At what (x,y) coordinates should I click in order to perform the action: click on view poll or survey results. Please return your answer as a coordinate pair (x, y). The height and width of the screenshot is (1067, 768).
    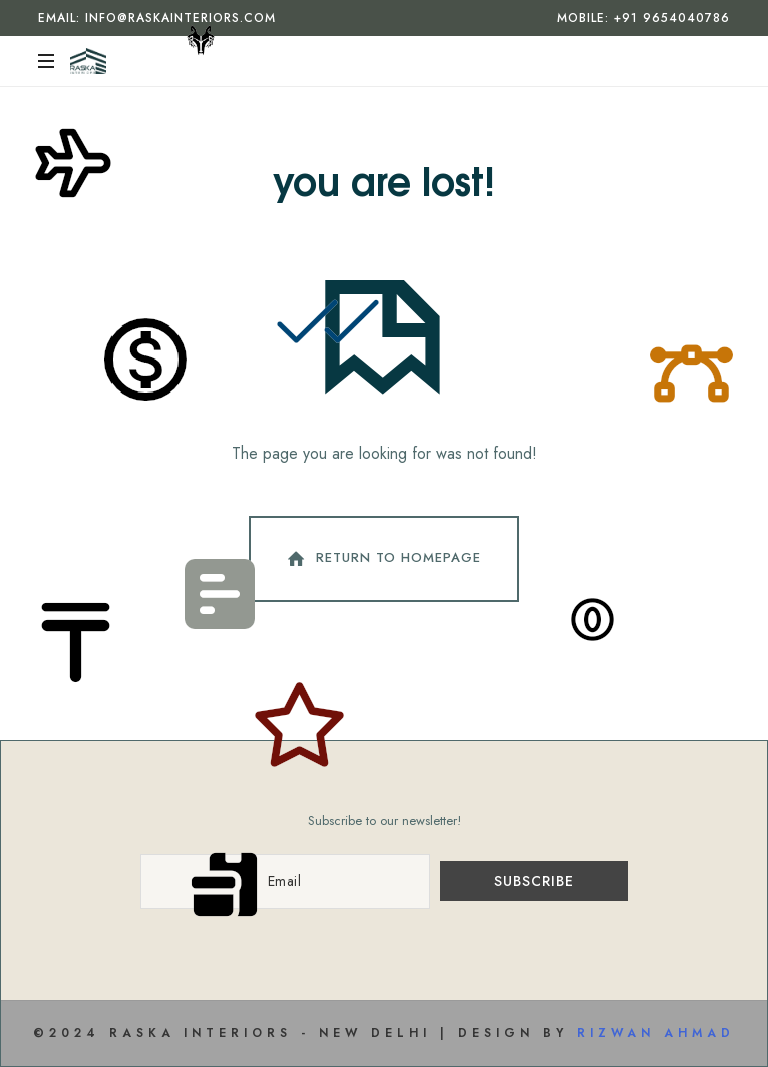
    Looking at the image, I should click on (220, 594).